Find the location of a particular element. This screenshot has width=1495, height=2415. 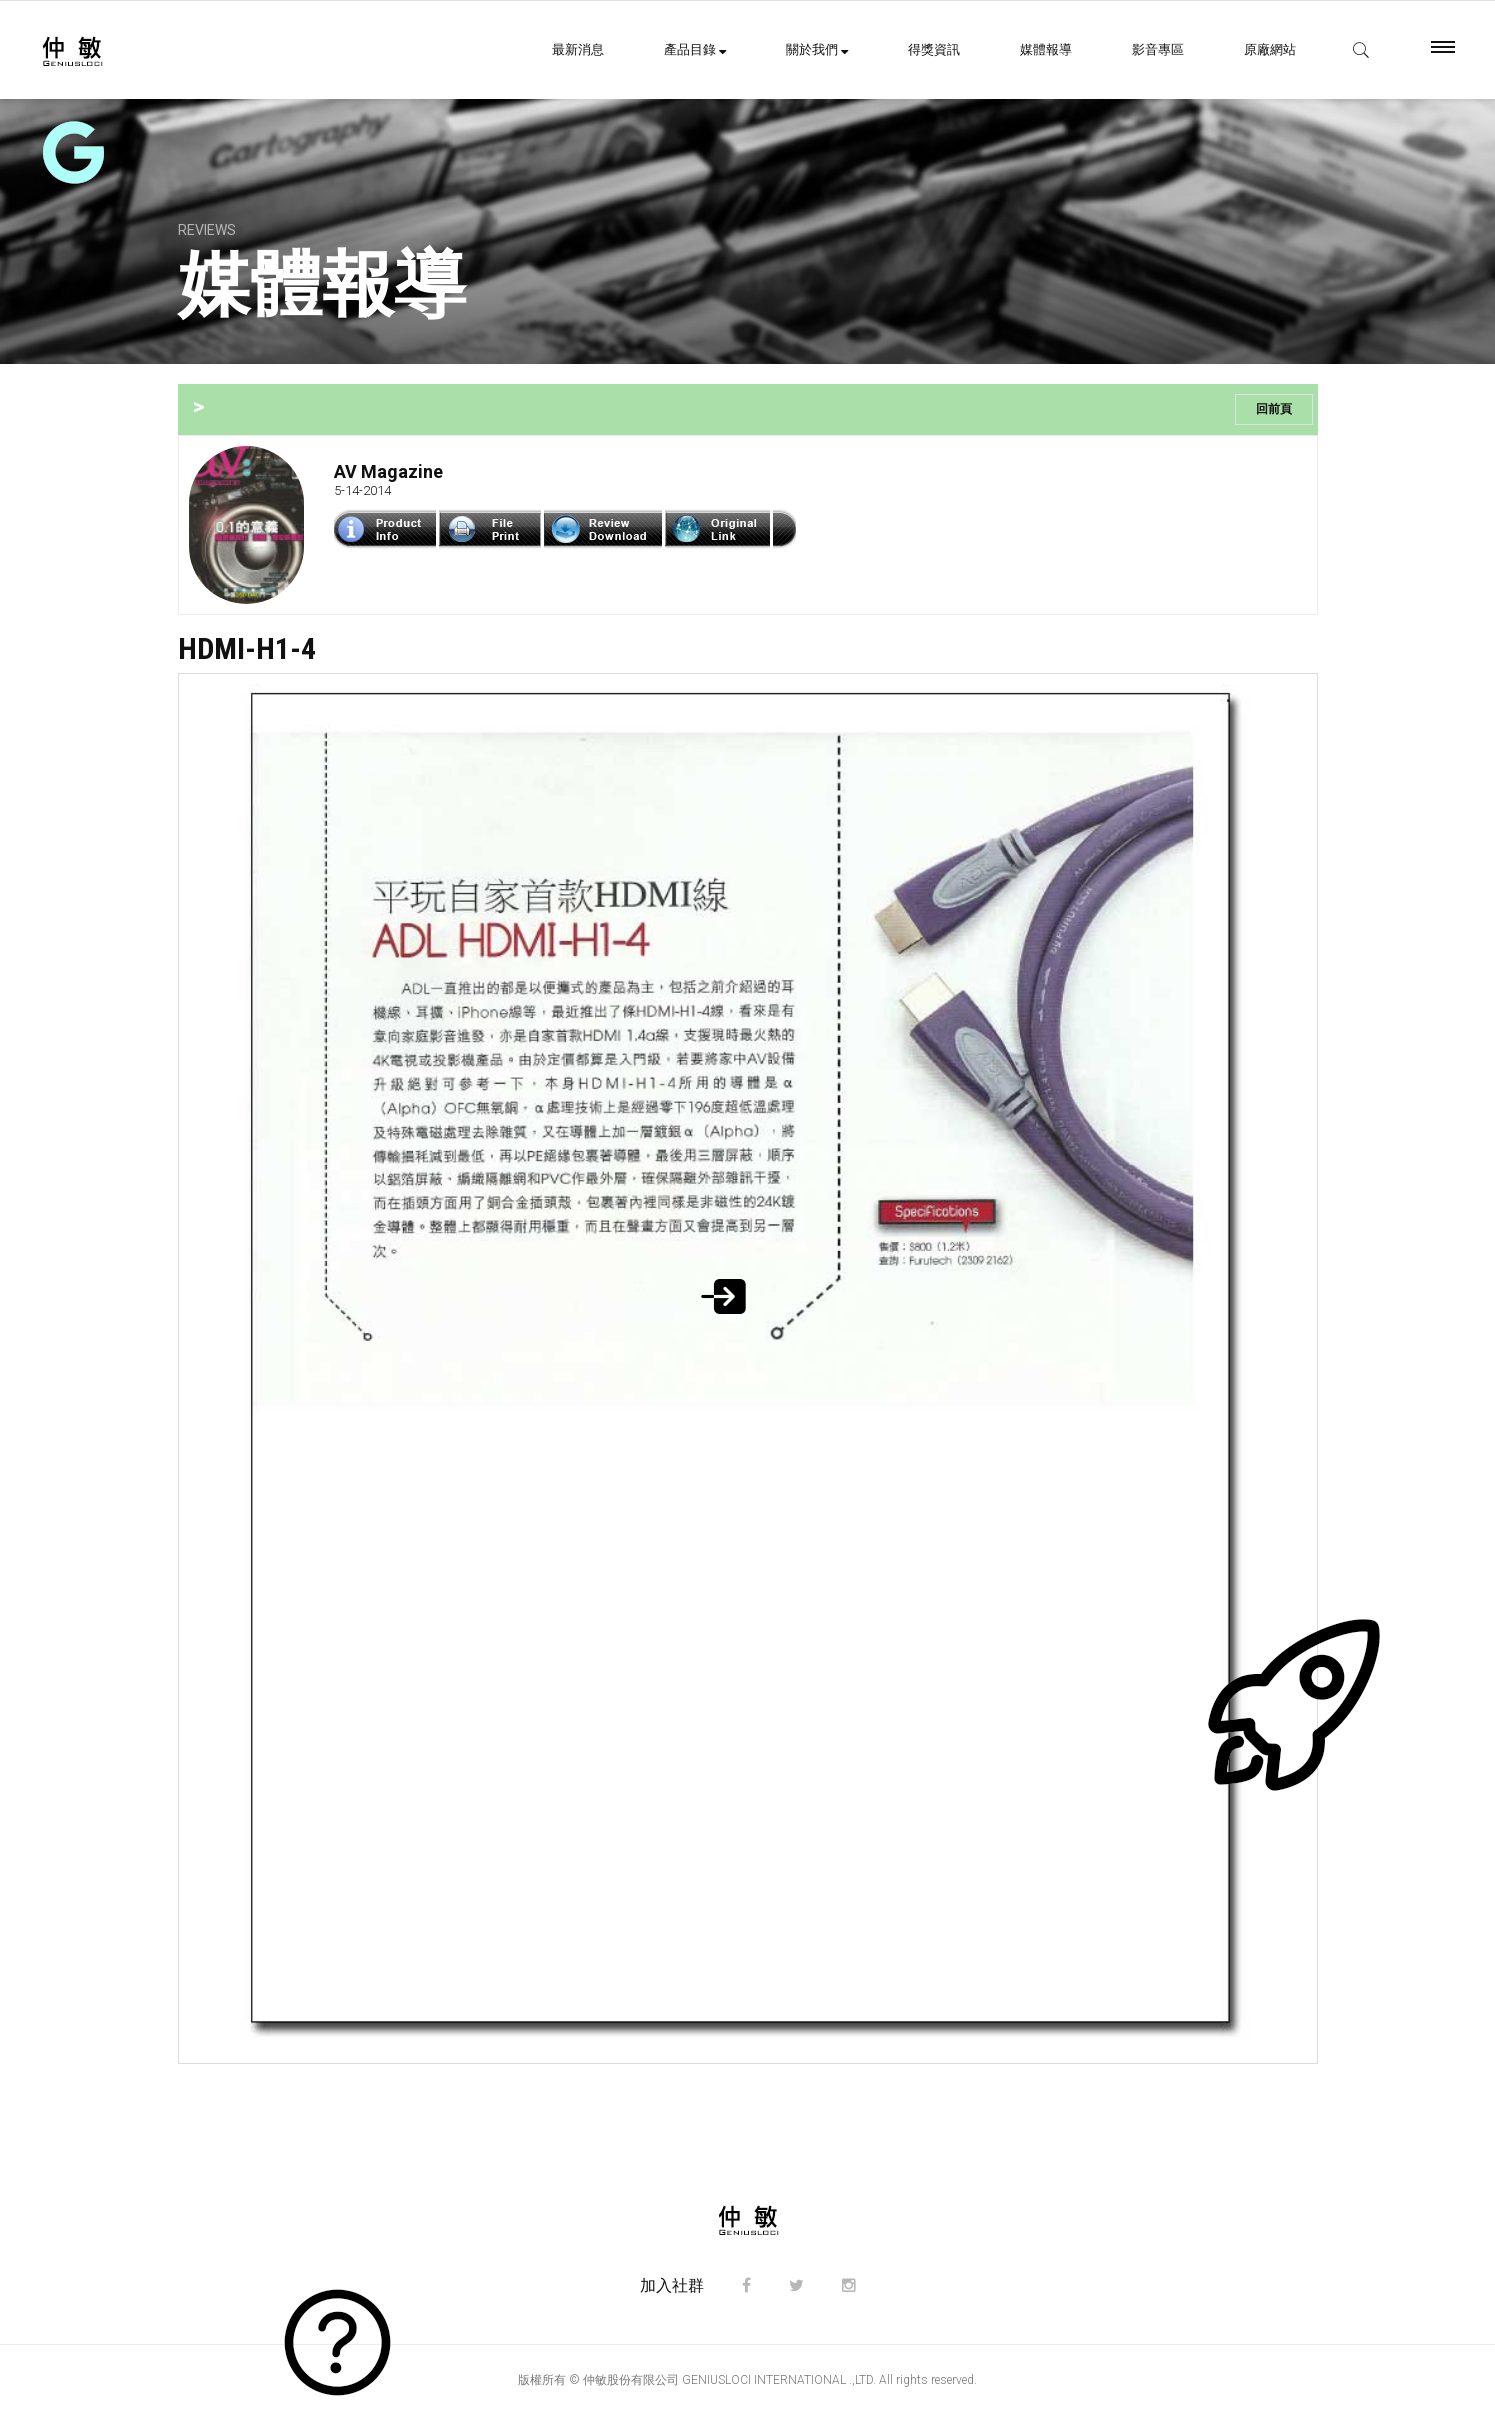

log in or sign in to your account is located at coordinates (723, 1296).